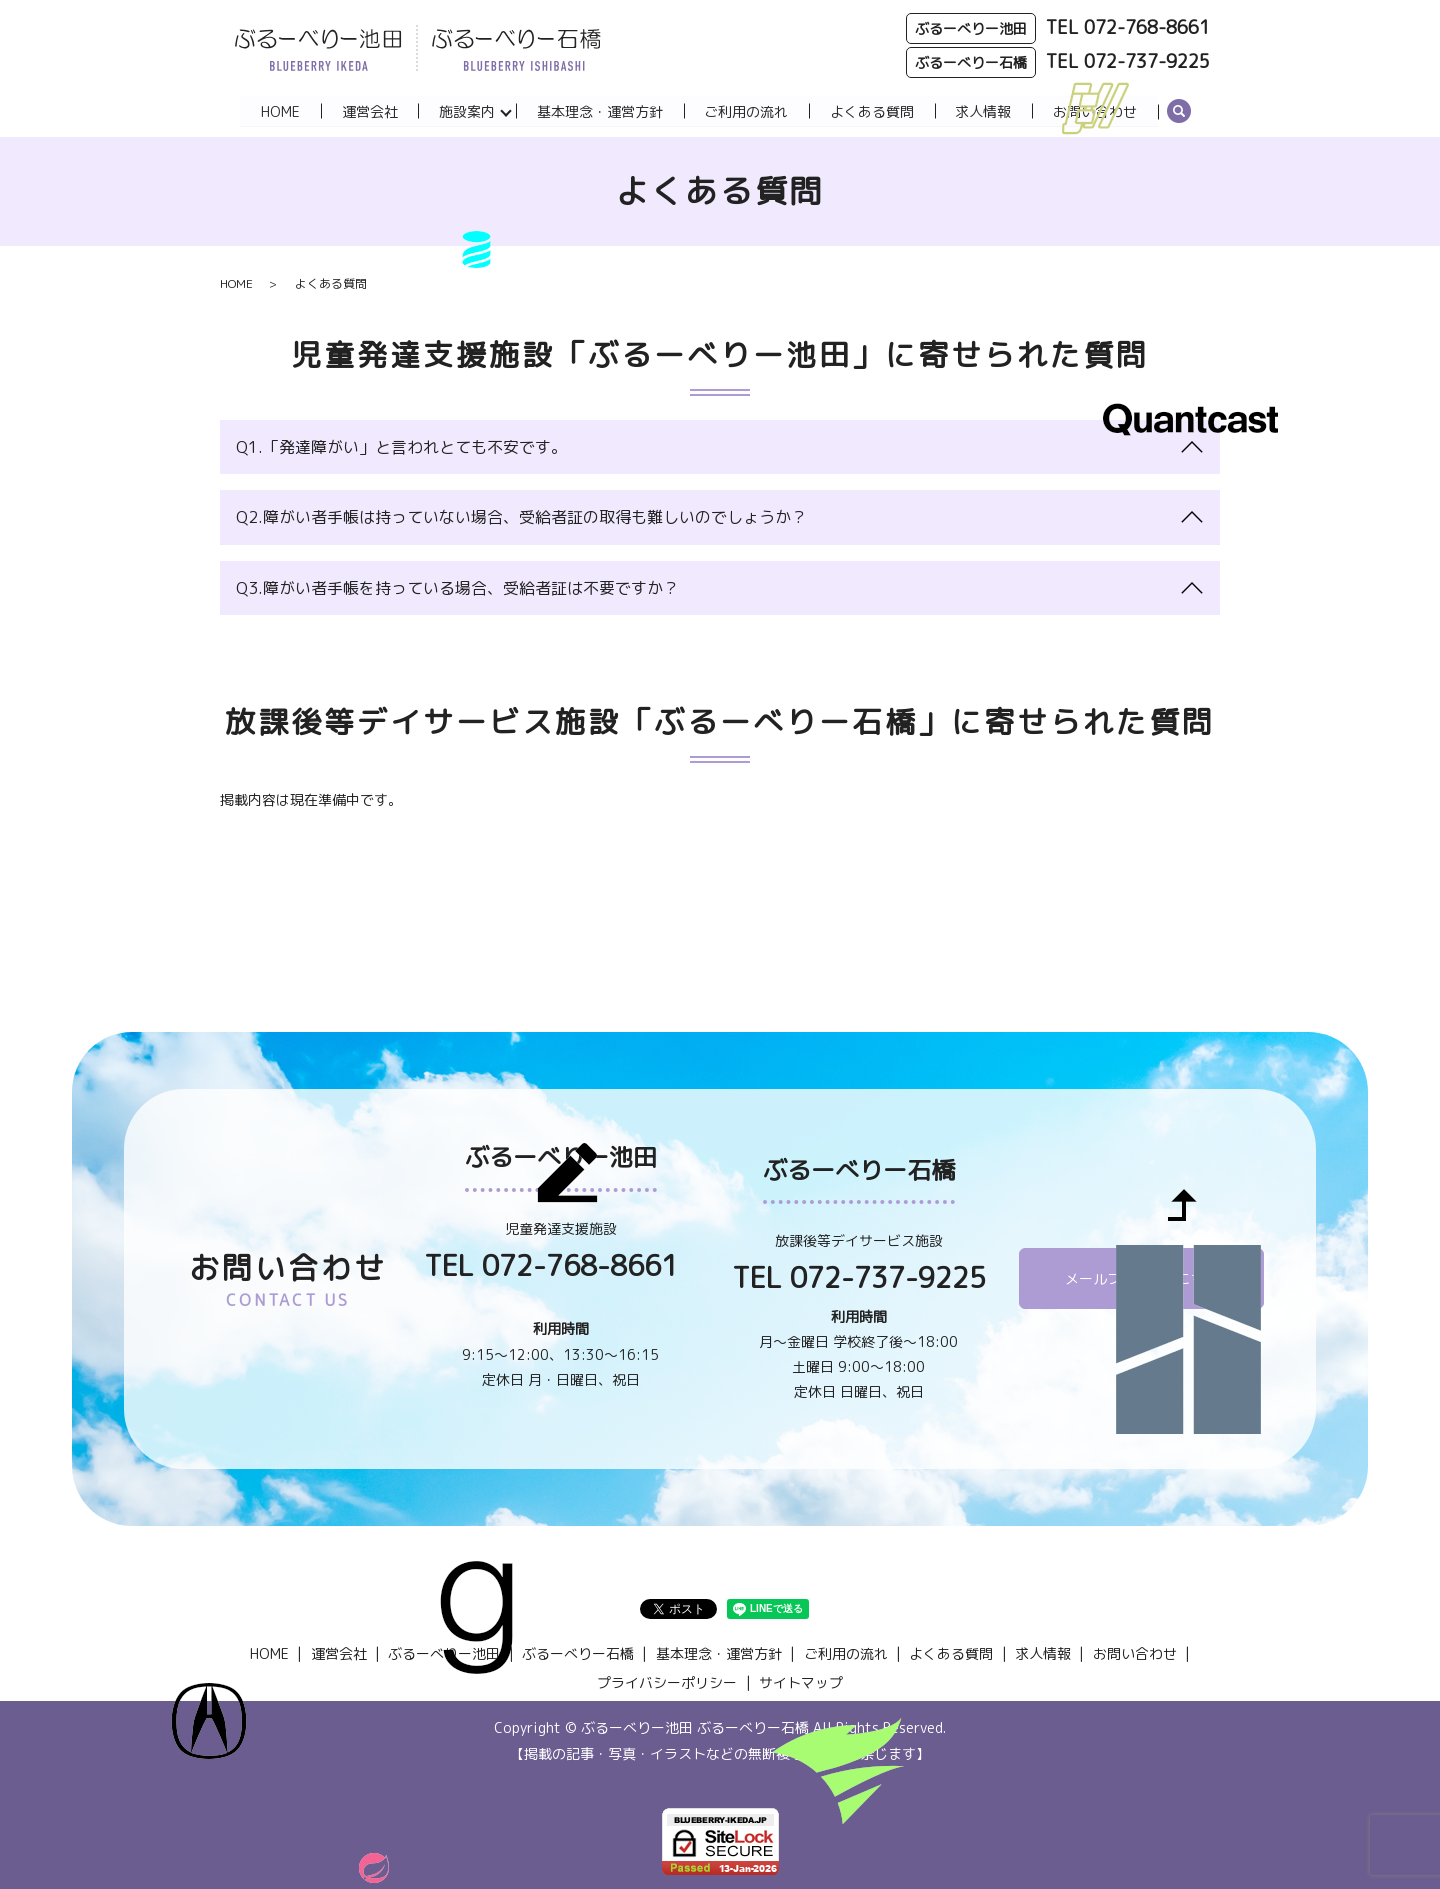  What do you see at coordinates (1188, 1339) in the screenshot?
I see `open the Bambu Lab app or dashboard` at bounding box center [1188, 1339].